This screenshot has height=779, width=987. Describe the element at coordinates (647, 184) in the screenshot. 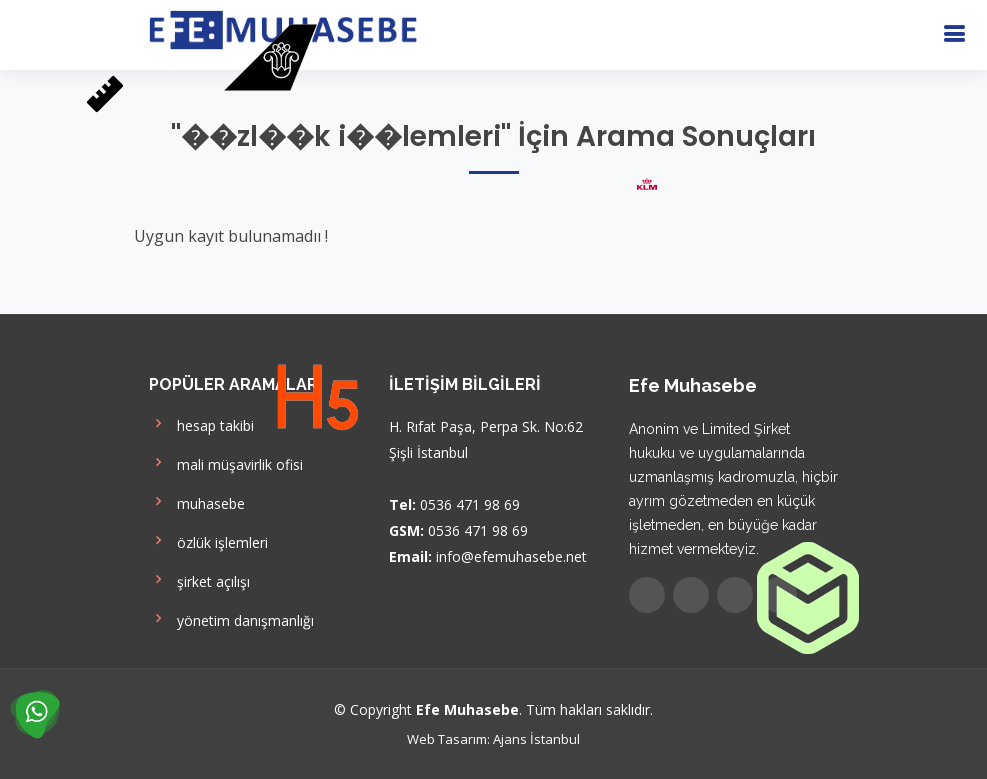

I see `visit KLM airline website or app` at that location.